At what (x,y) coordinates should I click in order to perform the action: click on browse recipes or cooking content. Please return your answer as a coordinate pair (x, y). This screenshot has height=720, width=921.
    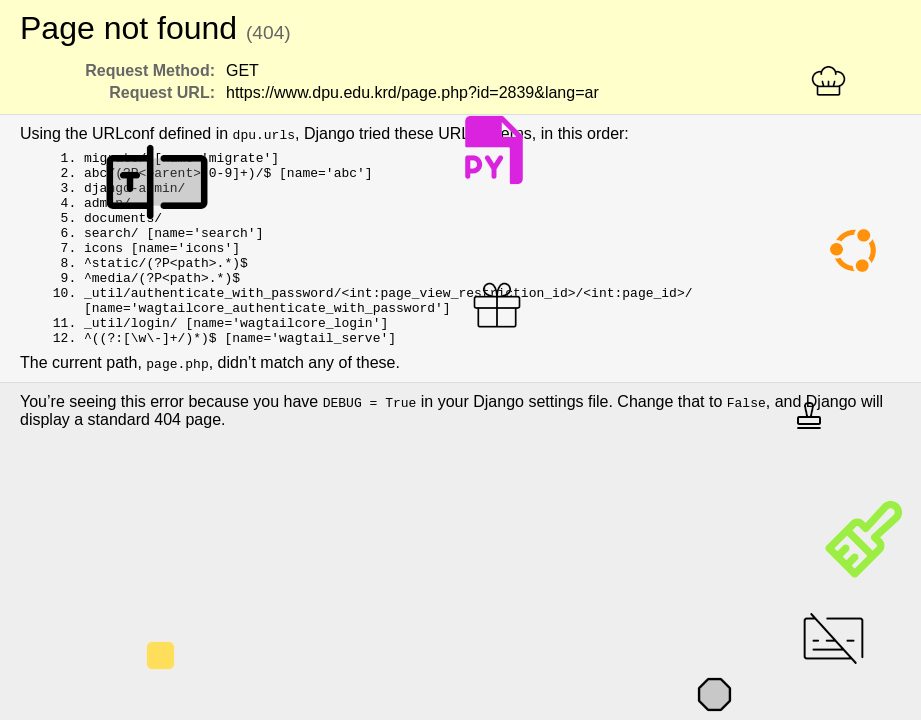
    Looking at the image, I should click on (828, 81).